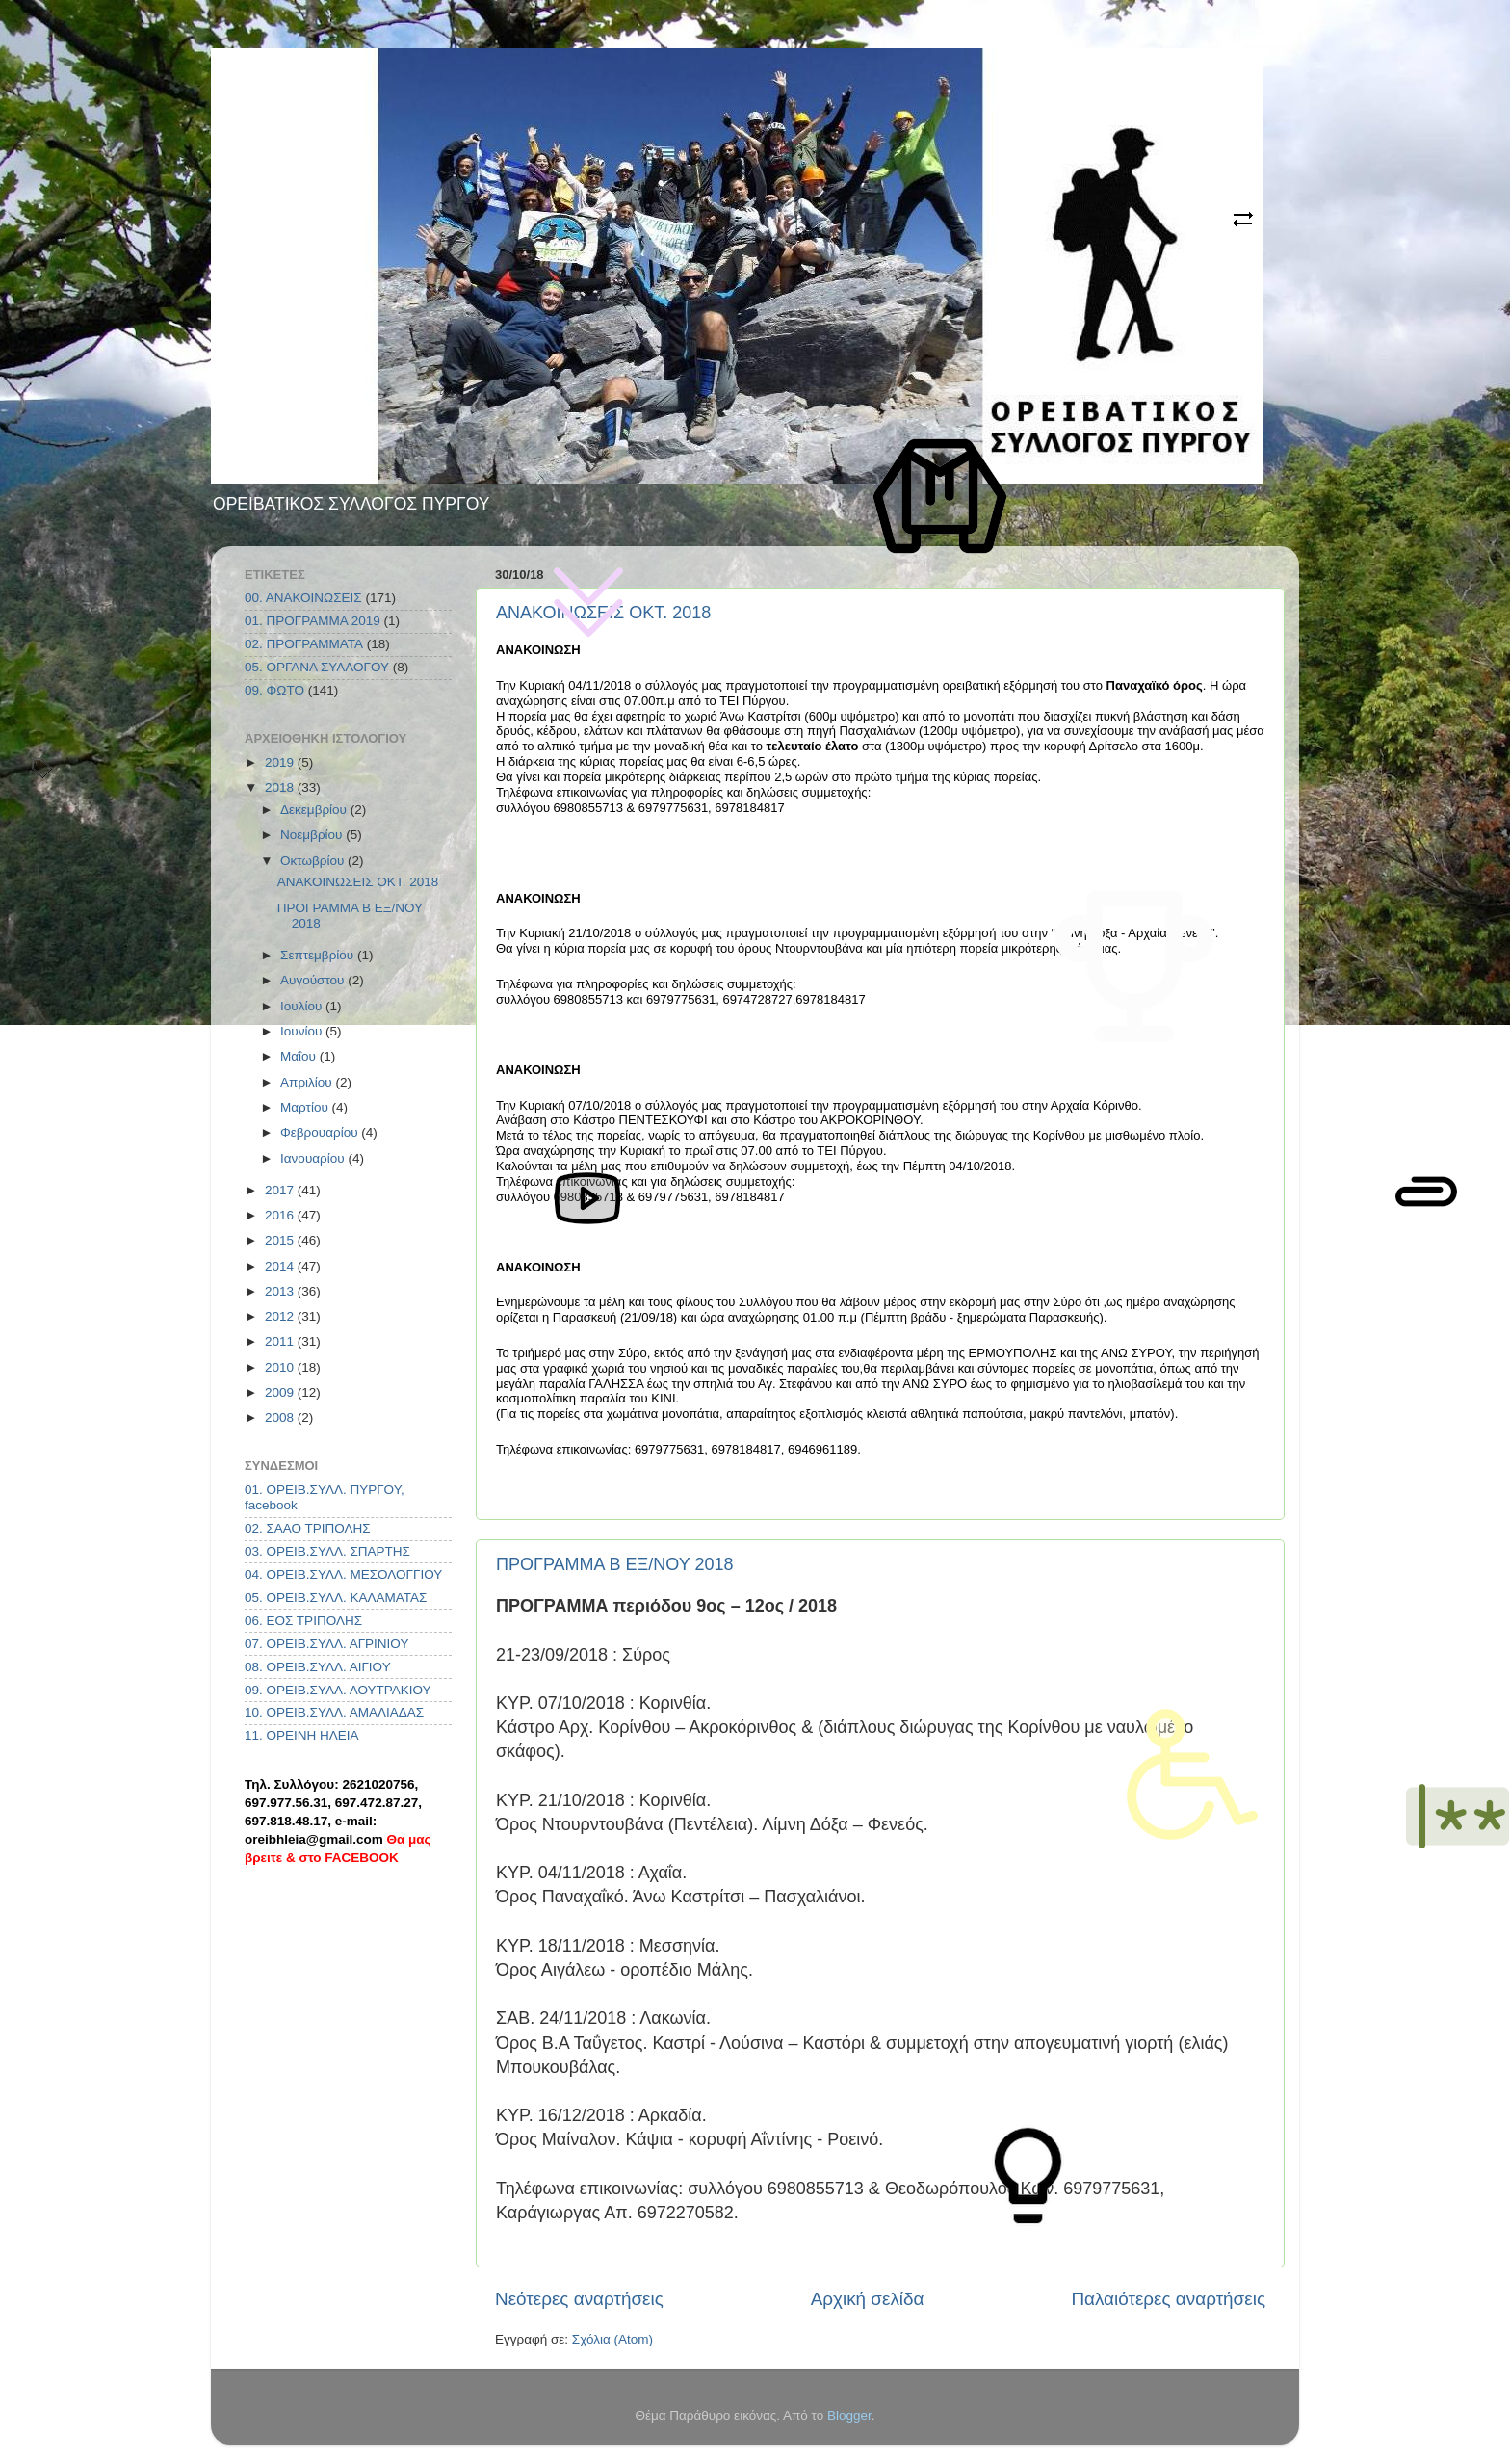 This screenshot has height=2464, width=1510. Describe the element at coordinates (1457, 1816) in the screenshot. I see `enter or manage your password` at that location.